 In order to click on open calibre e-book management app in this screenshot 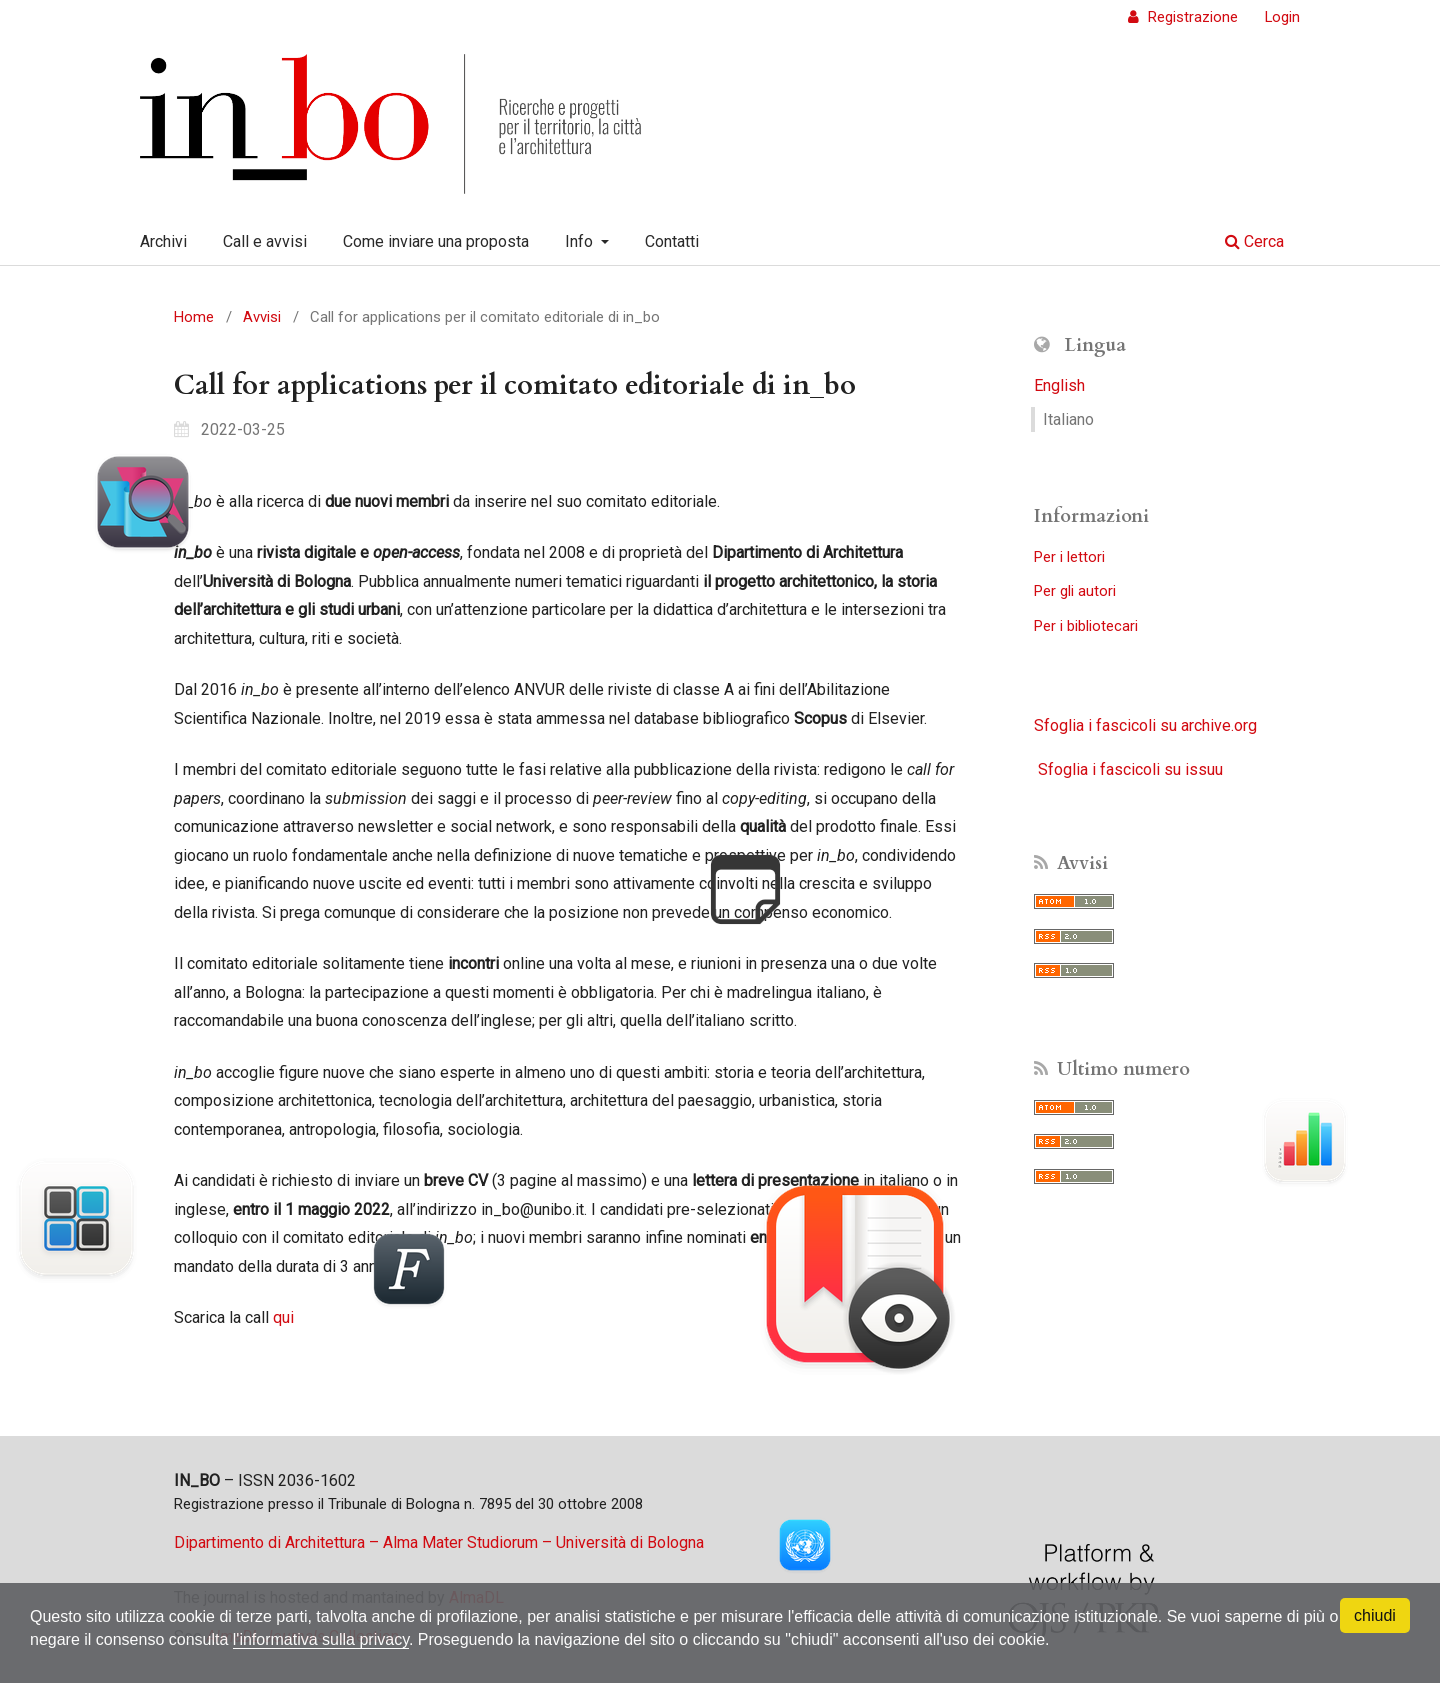, I will do `click(855, 1274)`.